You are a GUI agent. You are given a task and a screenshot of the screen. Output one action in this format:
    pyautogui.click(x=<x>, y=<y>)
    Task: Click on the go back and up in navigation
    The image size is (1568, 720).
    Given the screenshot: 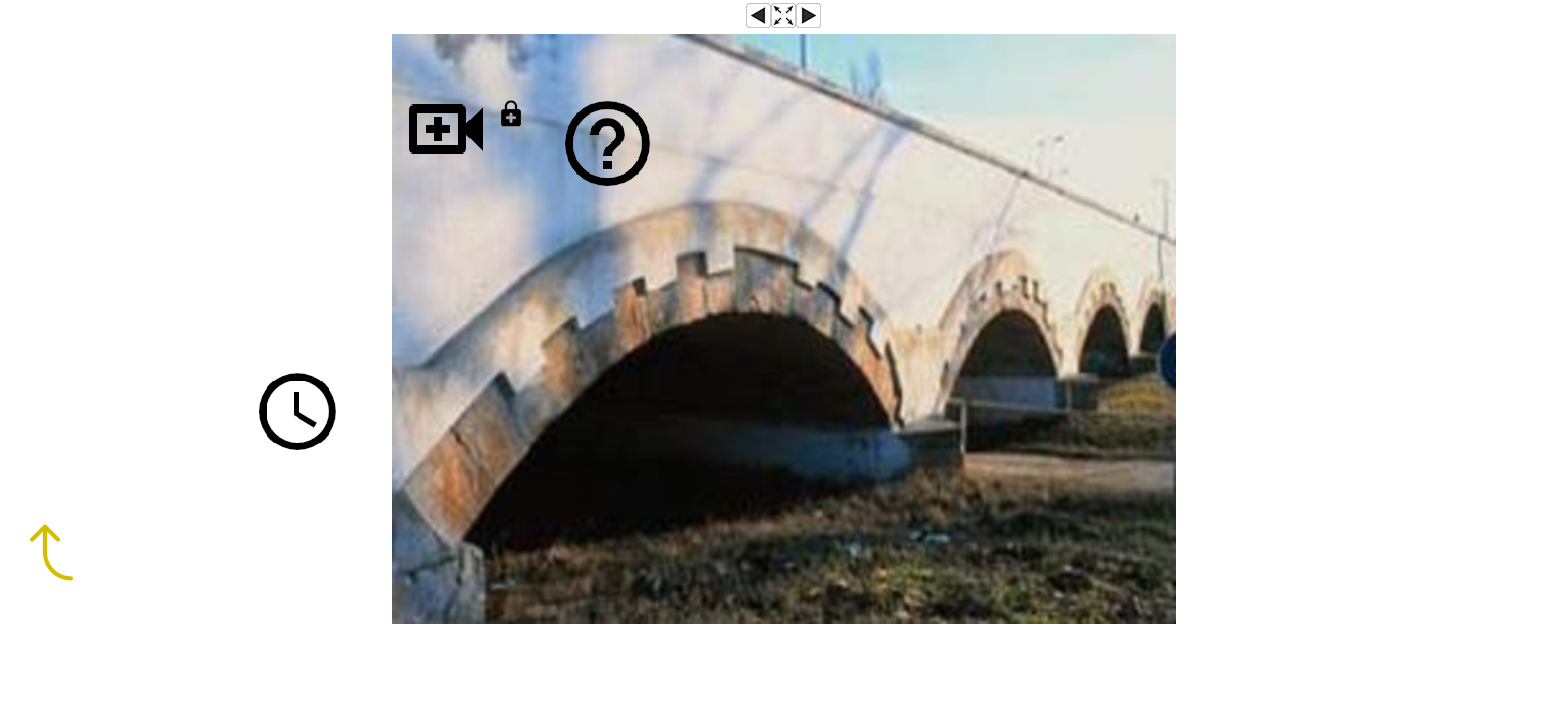 What is the action you would take?
    pyautogui.click(x=51, y=552)
    